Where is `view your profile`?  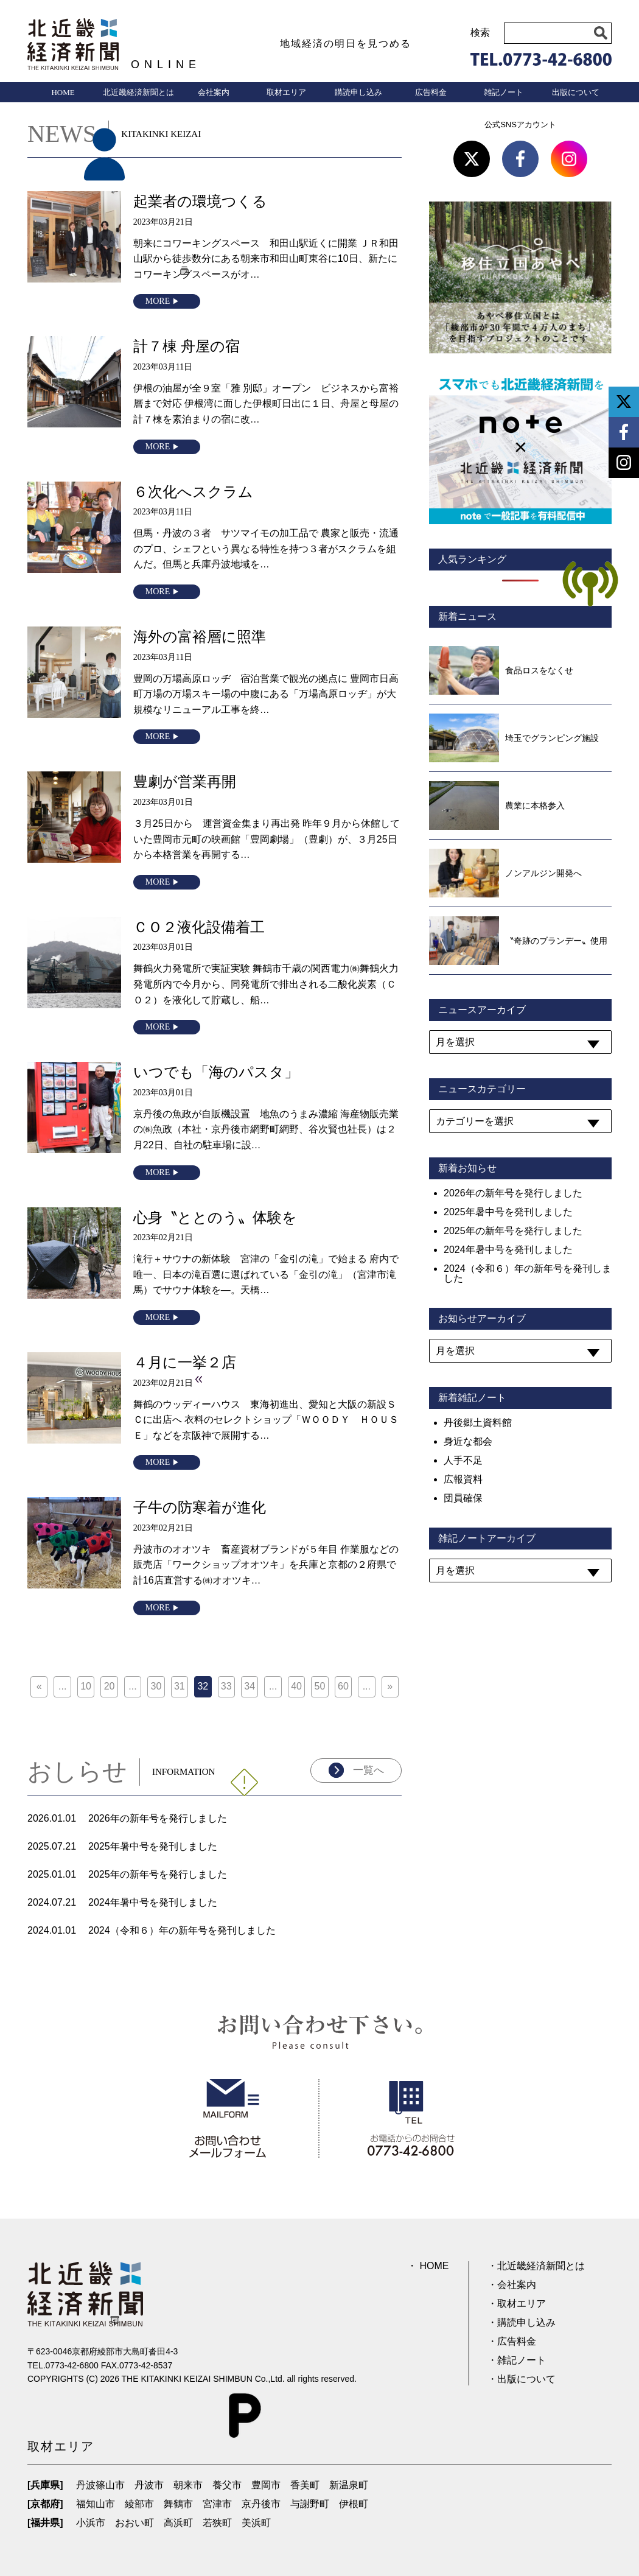 view your profile is located at coordinates (104, 154).